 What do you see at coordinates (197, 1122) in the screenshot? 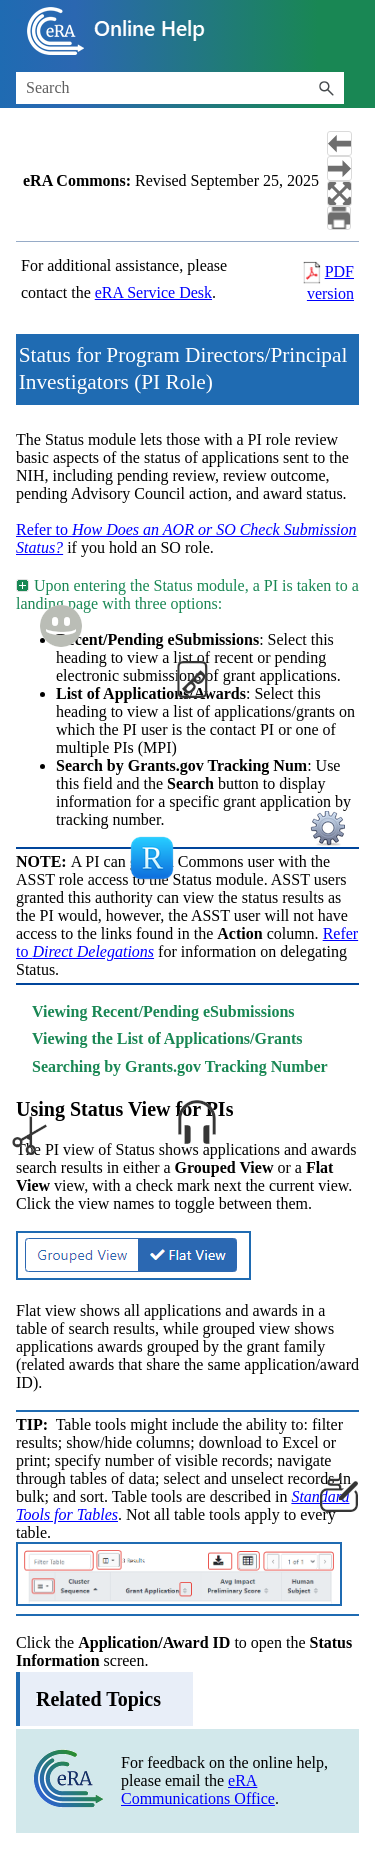
I see `audio output set to headphones` at bounding box center [197, 1122].